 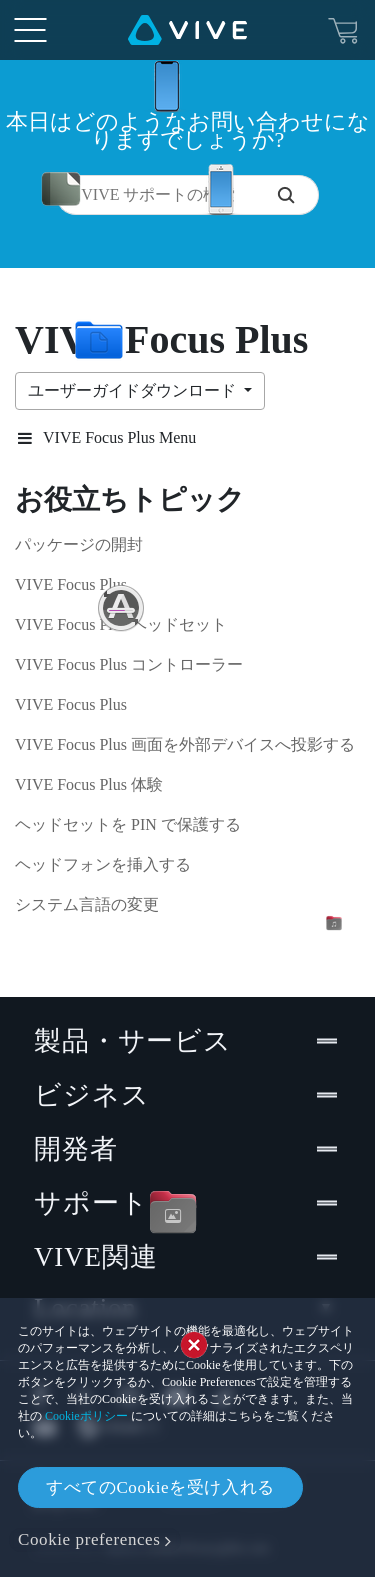 I want to click on indicates a connected iPhone device, so click(x=167, y=87).